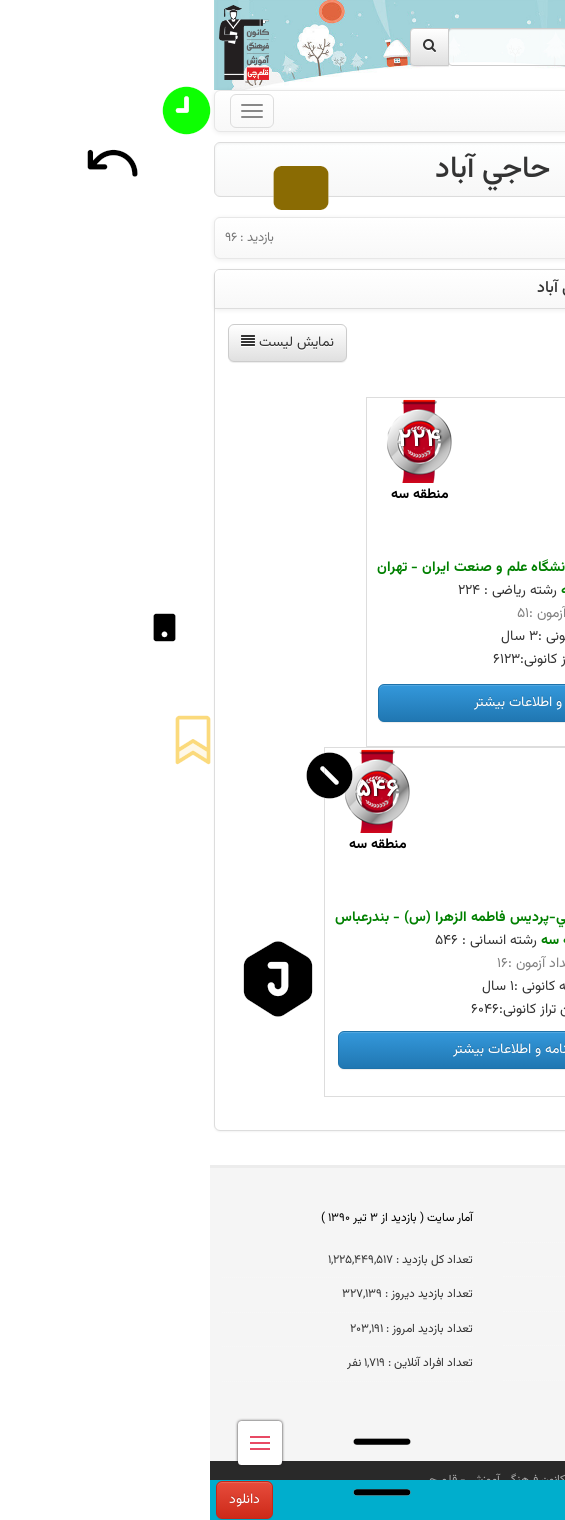 This screenshot has width=565, height=1520. What do you see at coordinates (278, 979) in the screenshot?
I see `indicates items or categories starting with the letter J` at bounding box center [278, 979].